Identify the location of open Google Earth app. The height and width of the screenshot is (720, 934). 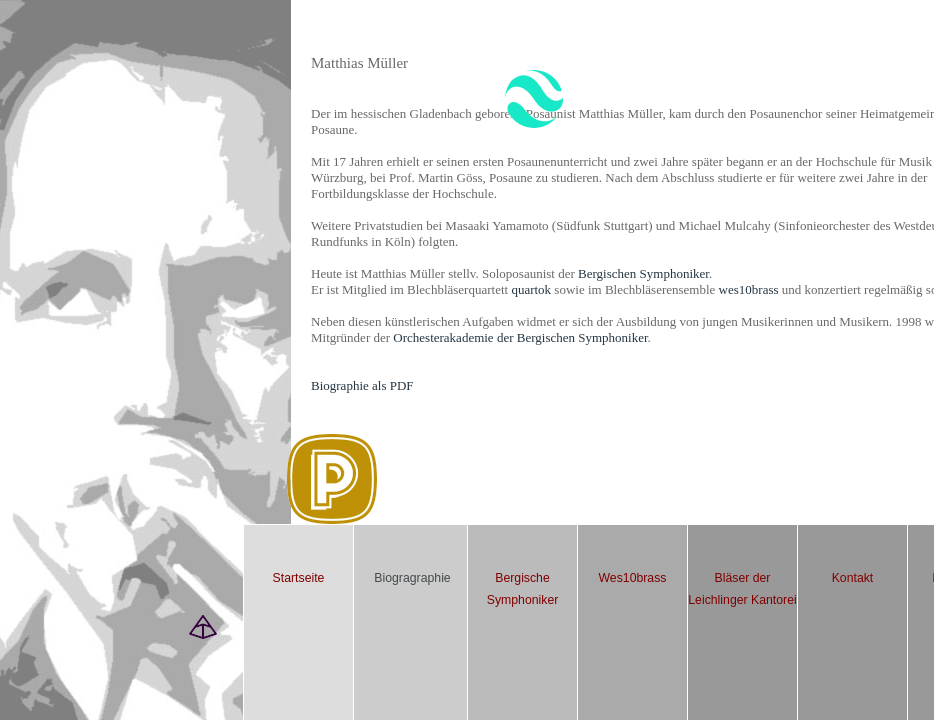
(534, 99).